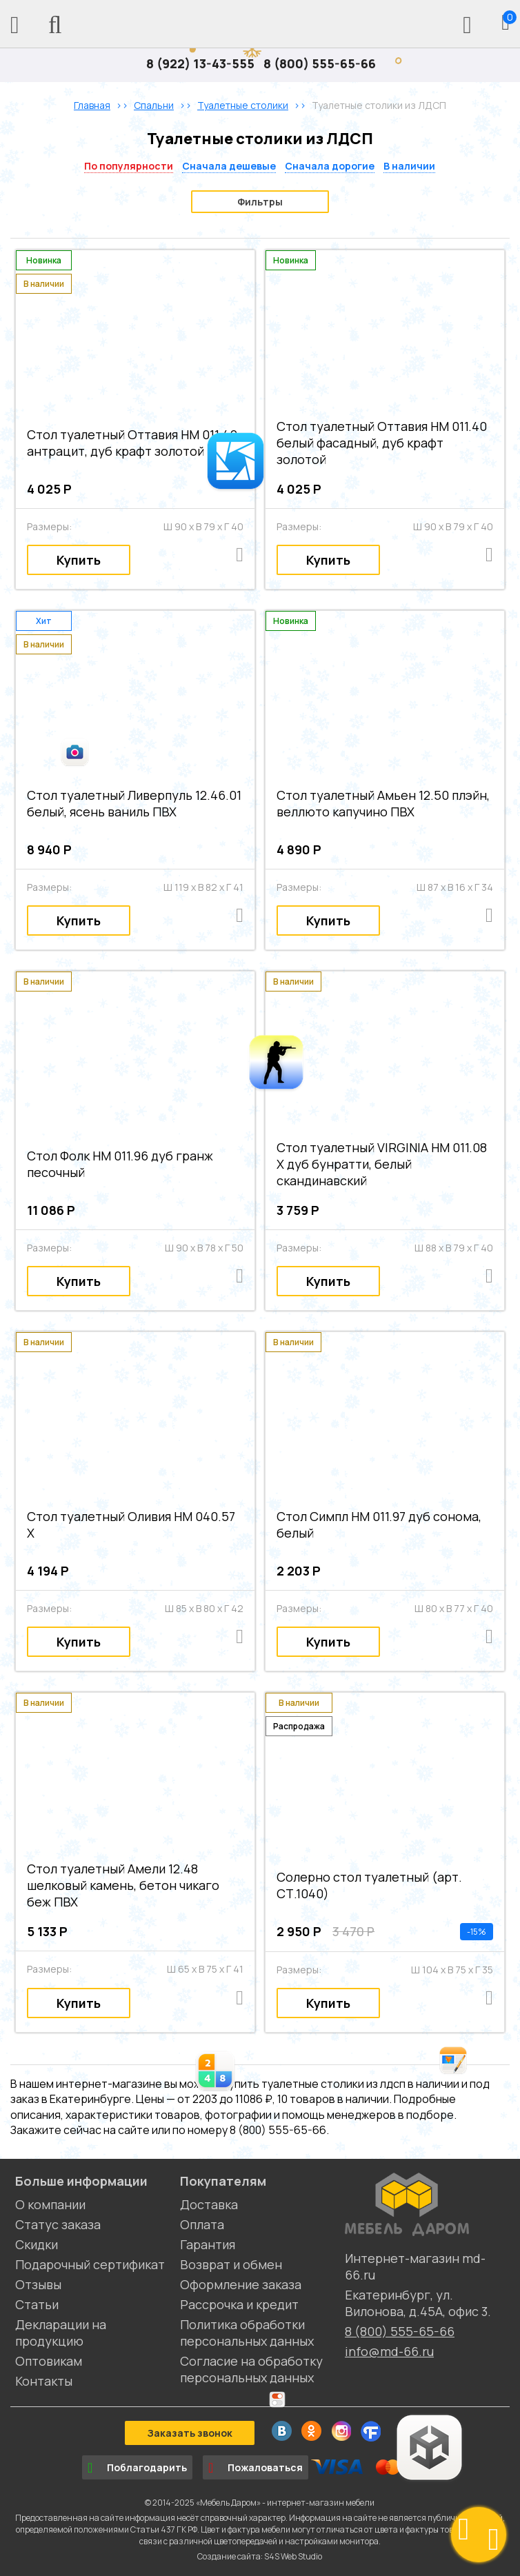  I want to click on launch counter-strike, so click(276, 1062).